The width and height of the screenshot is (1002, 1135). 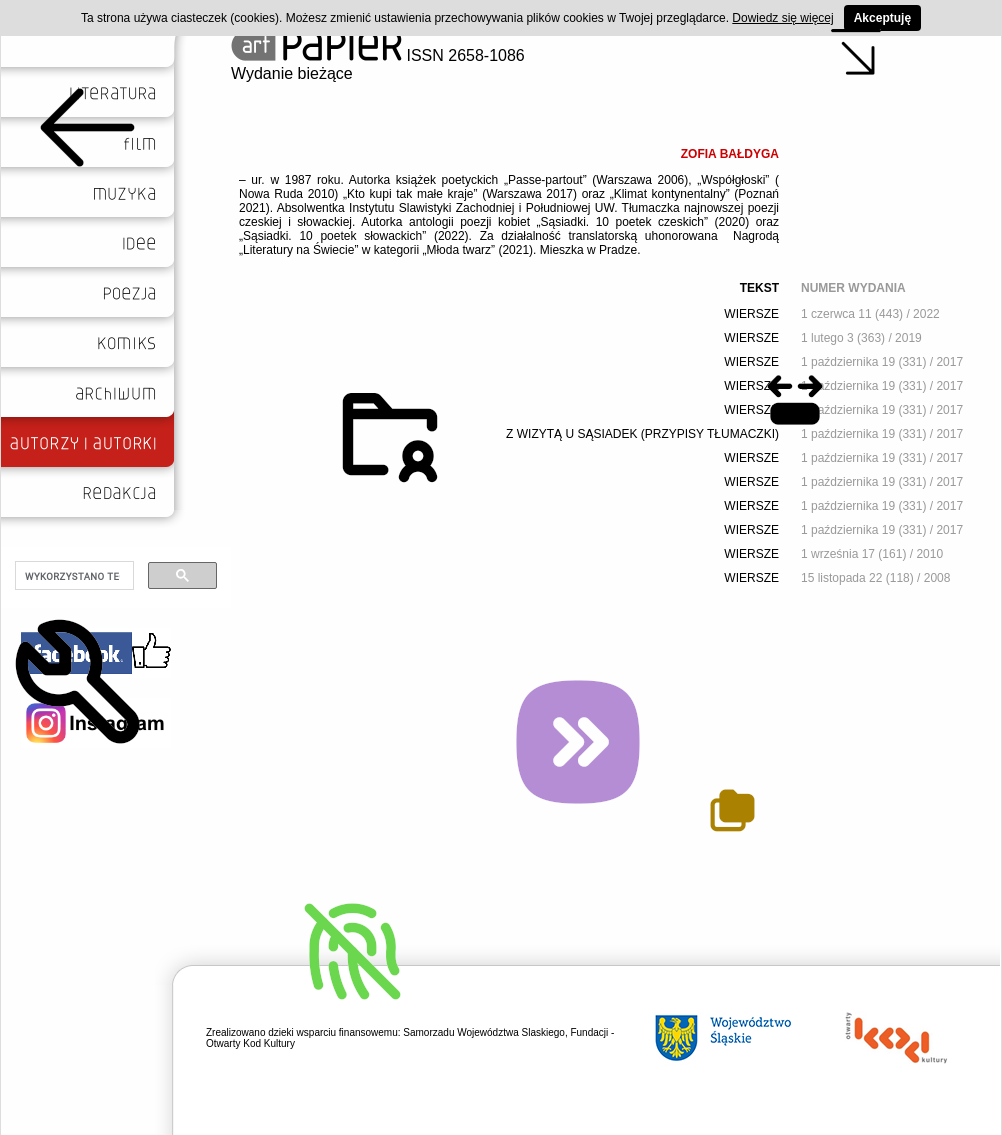 What do you see at coordinates (390, 435) in the screenshot?
I see `access user files or personal folder` at bounding box center [390, 435].